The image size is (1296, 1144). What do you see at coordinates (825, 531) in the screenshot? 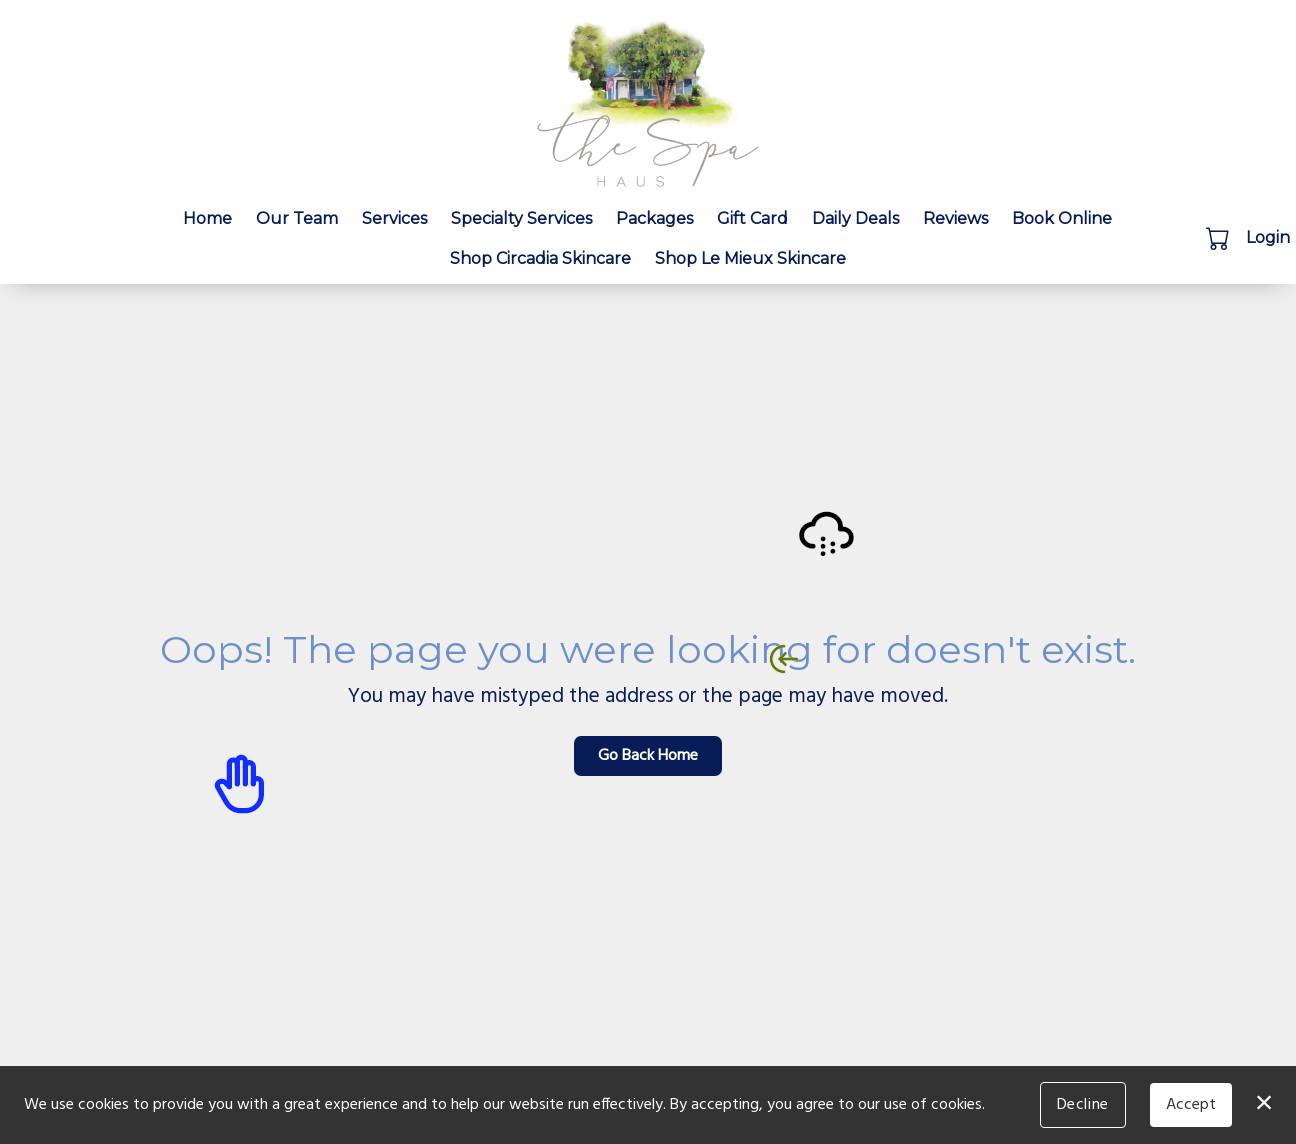
I see `indicates snowy weather conditions` at bounding box center [825, 531].